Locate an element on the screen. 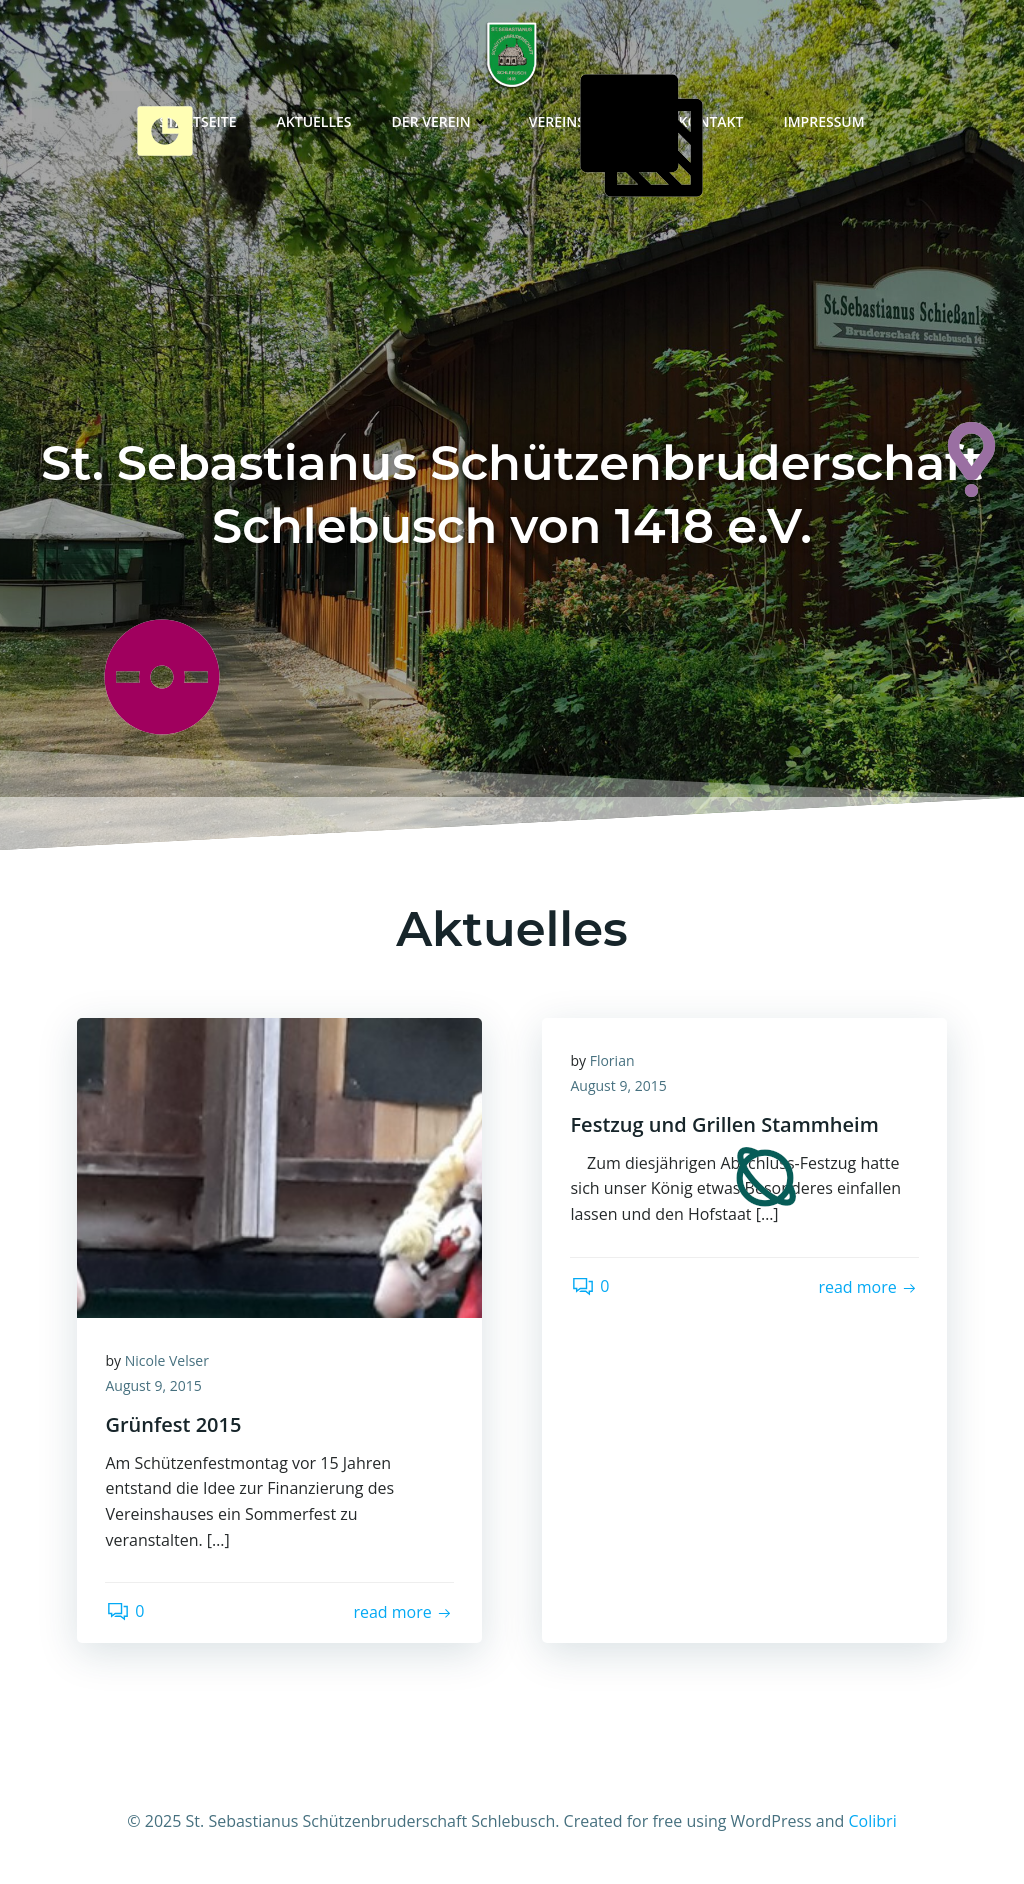 The width and height of the screenshot is (1024, 1884). gradienter app logo is located at coordinates (162, 677).